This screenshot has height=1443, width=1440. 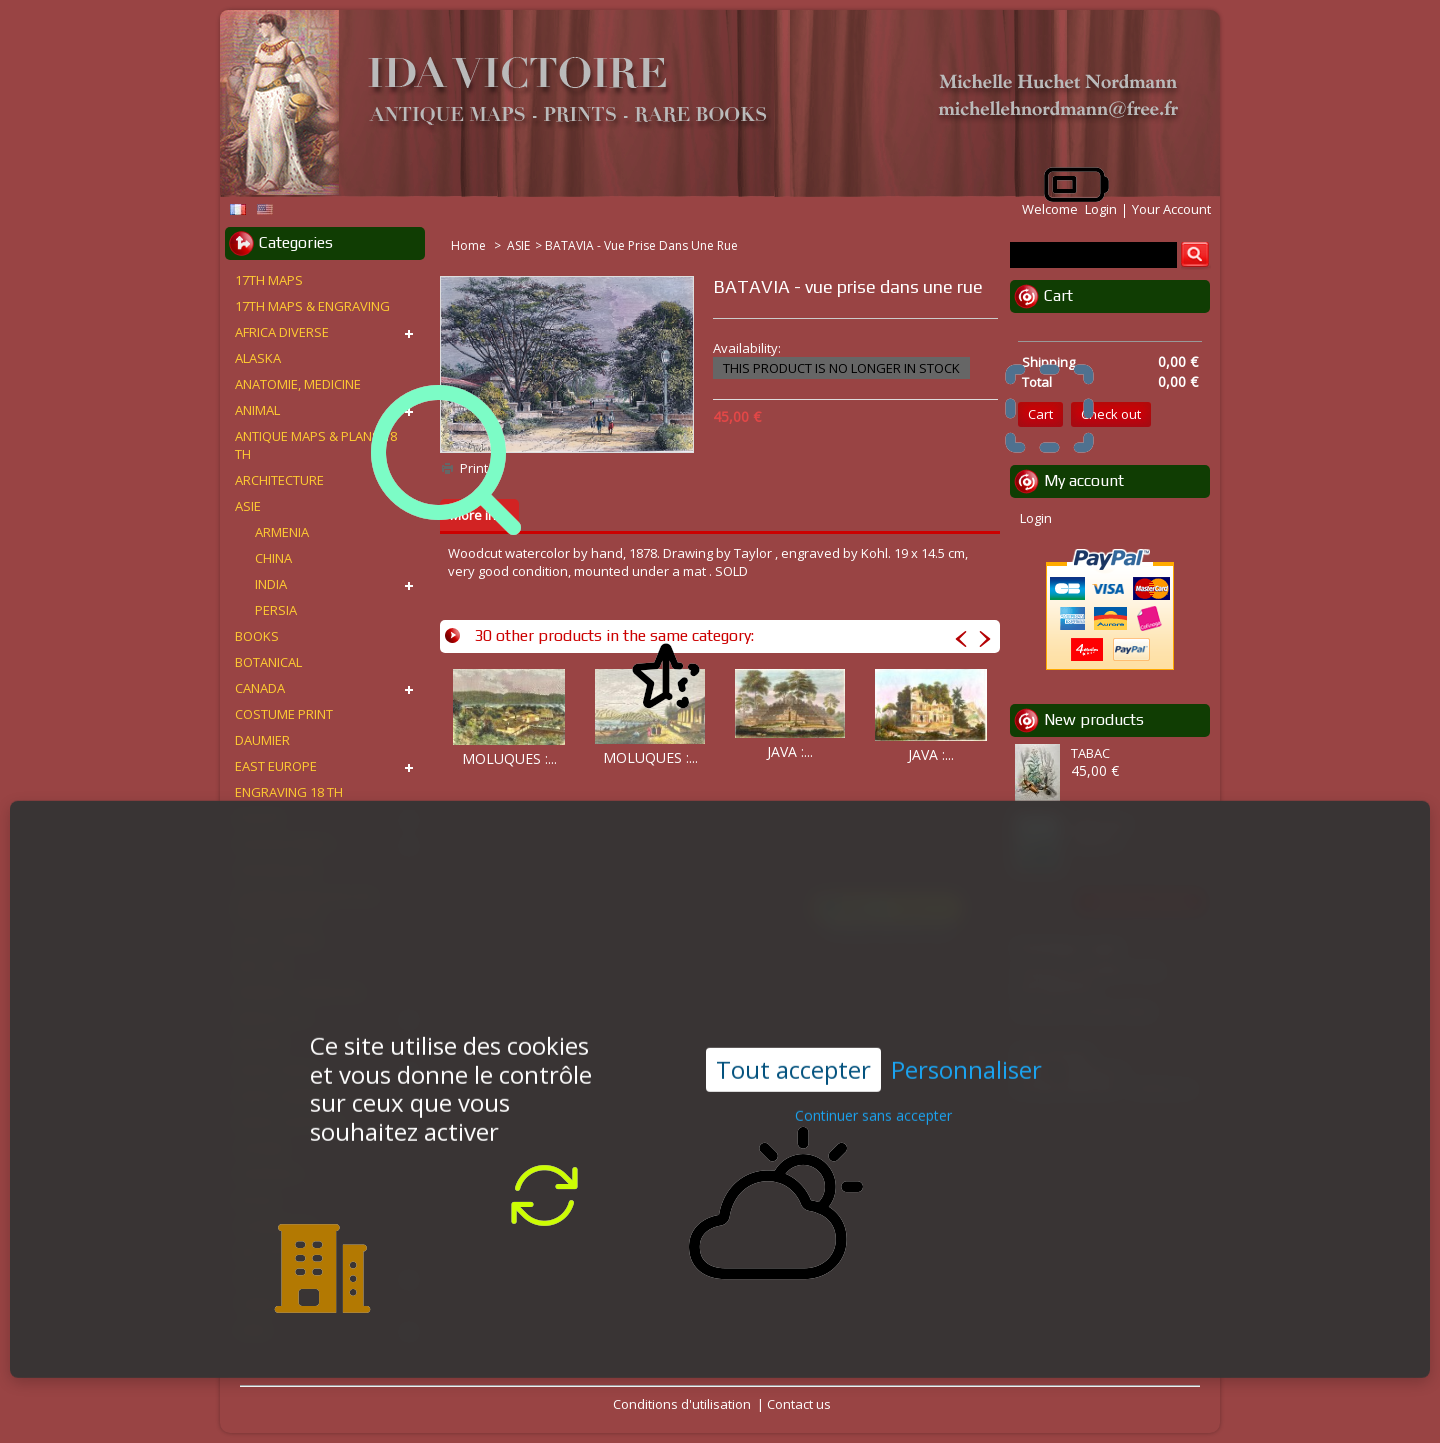 What do you see at coordinates (1049, 408) in the screenshot?
I see `create a selection area or marquee tool` at bounding box center [1049, 408].